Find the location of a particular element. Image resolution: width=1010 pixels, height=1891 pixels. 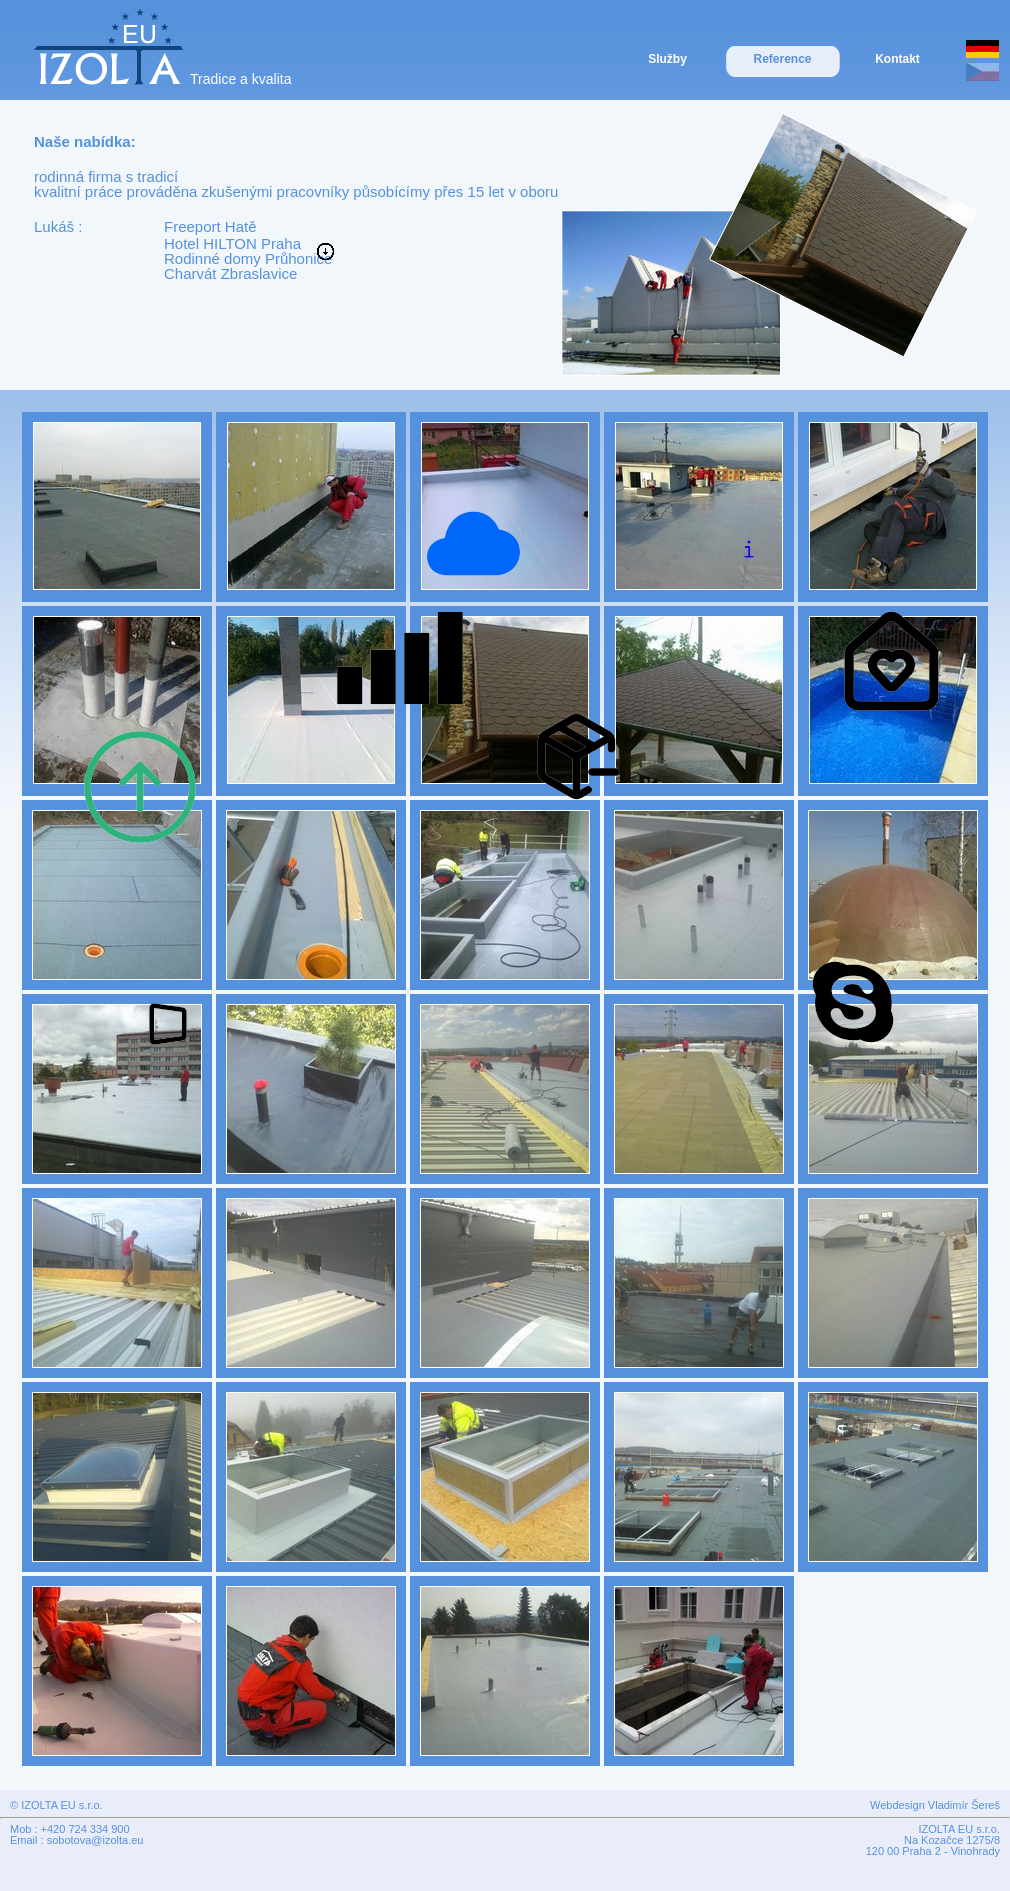

scroll to top of page is located at coordinates (140, 787).